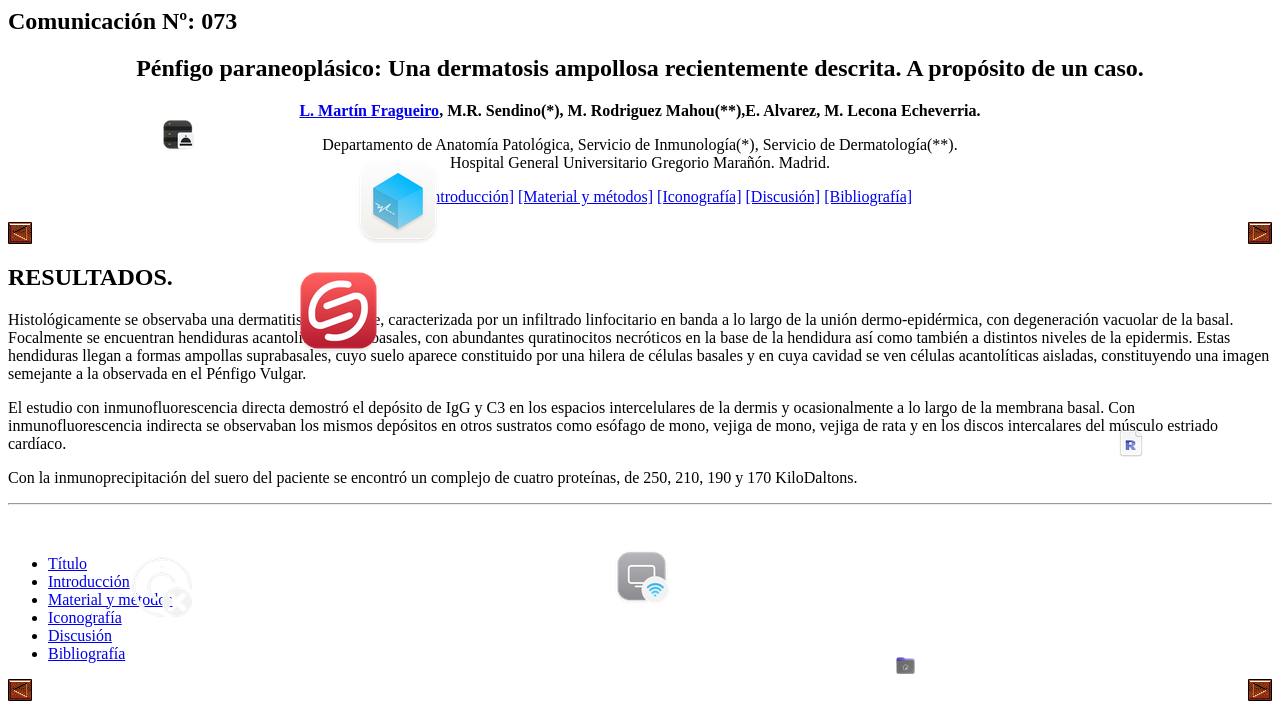 The image size is (1280, 720). What do you see at coordinates (398, 201) in the screenshot?
I see `launch virtualbox virtual machine manager` at bounding box center [398, 201].